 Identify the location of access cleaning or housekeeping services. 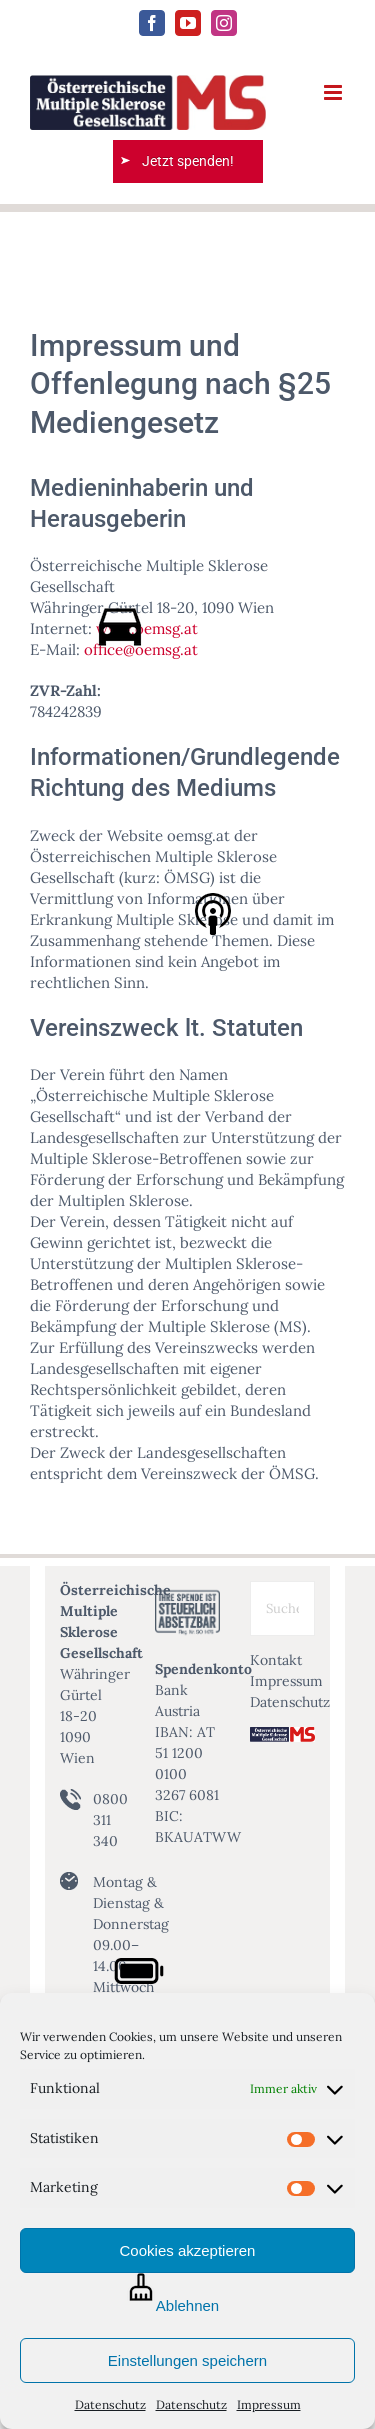
(141, 2287).